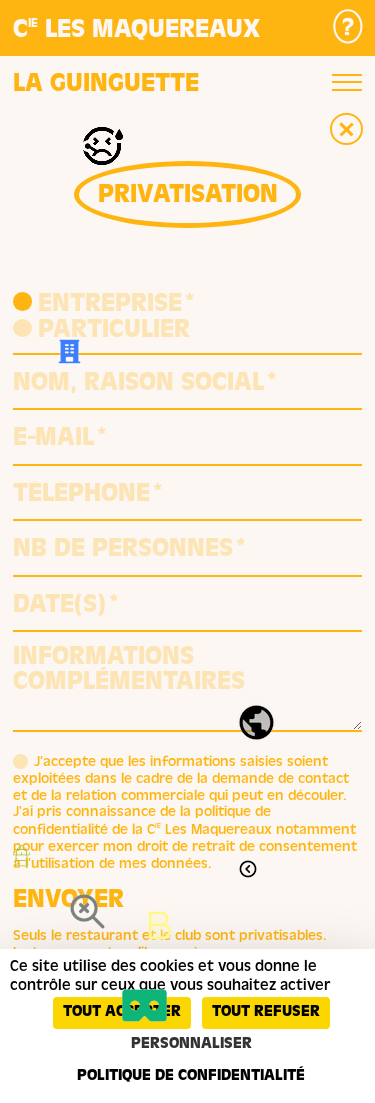 This screenshot has height=1103, width=375. What do you see at coordinates (69, 351) in the screenshot?
I see `view office or workplace information` at bounding box center [69, 351].